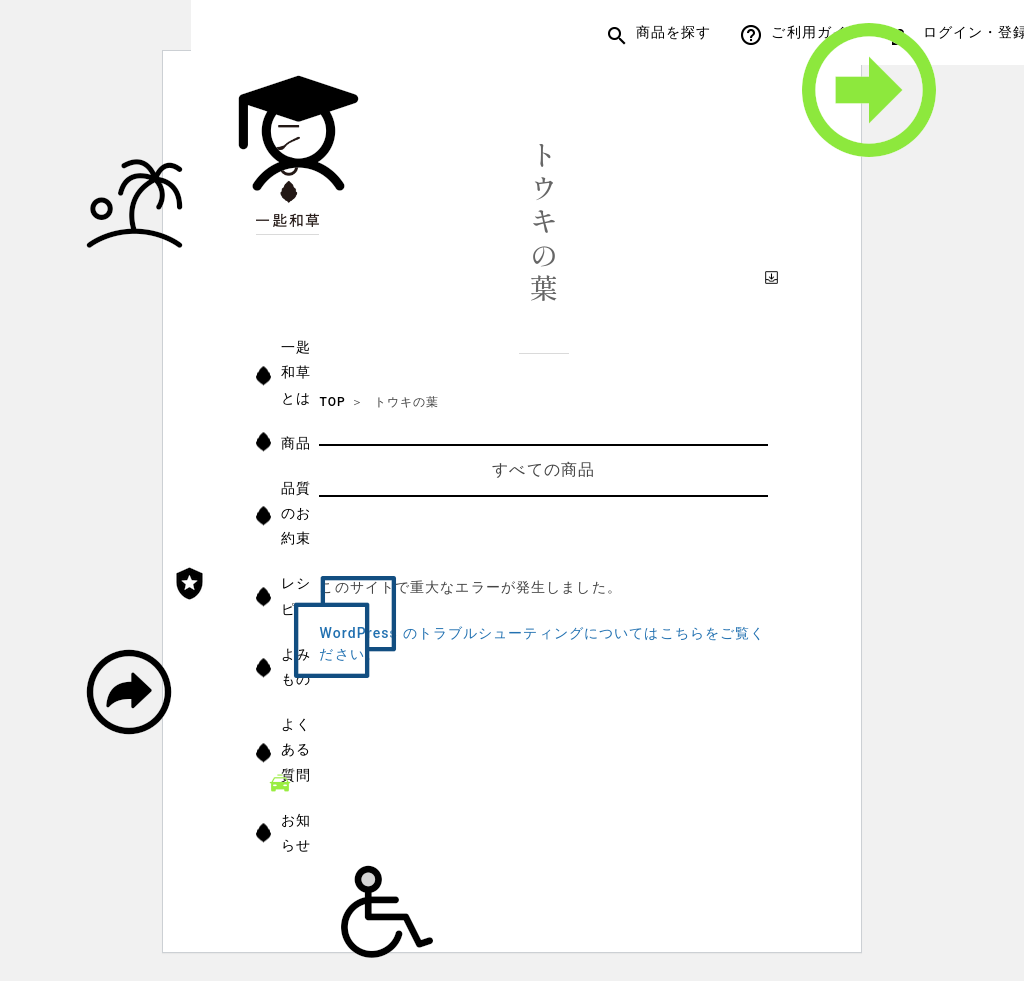 The height and width of the screenshot is (981, 1024). I want to click on view student profile or account, so click(298, 135).